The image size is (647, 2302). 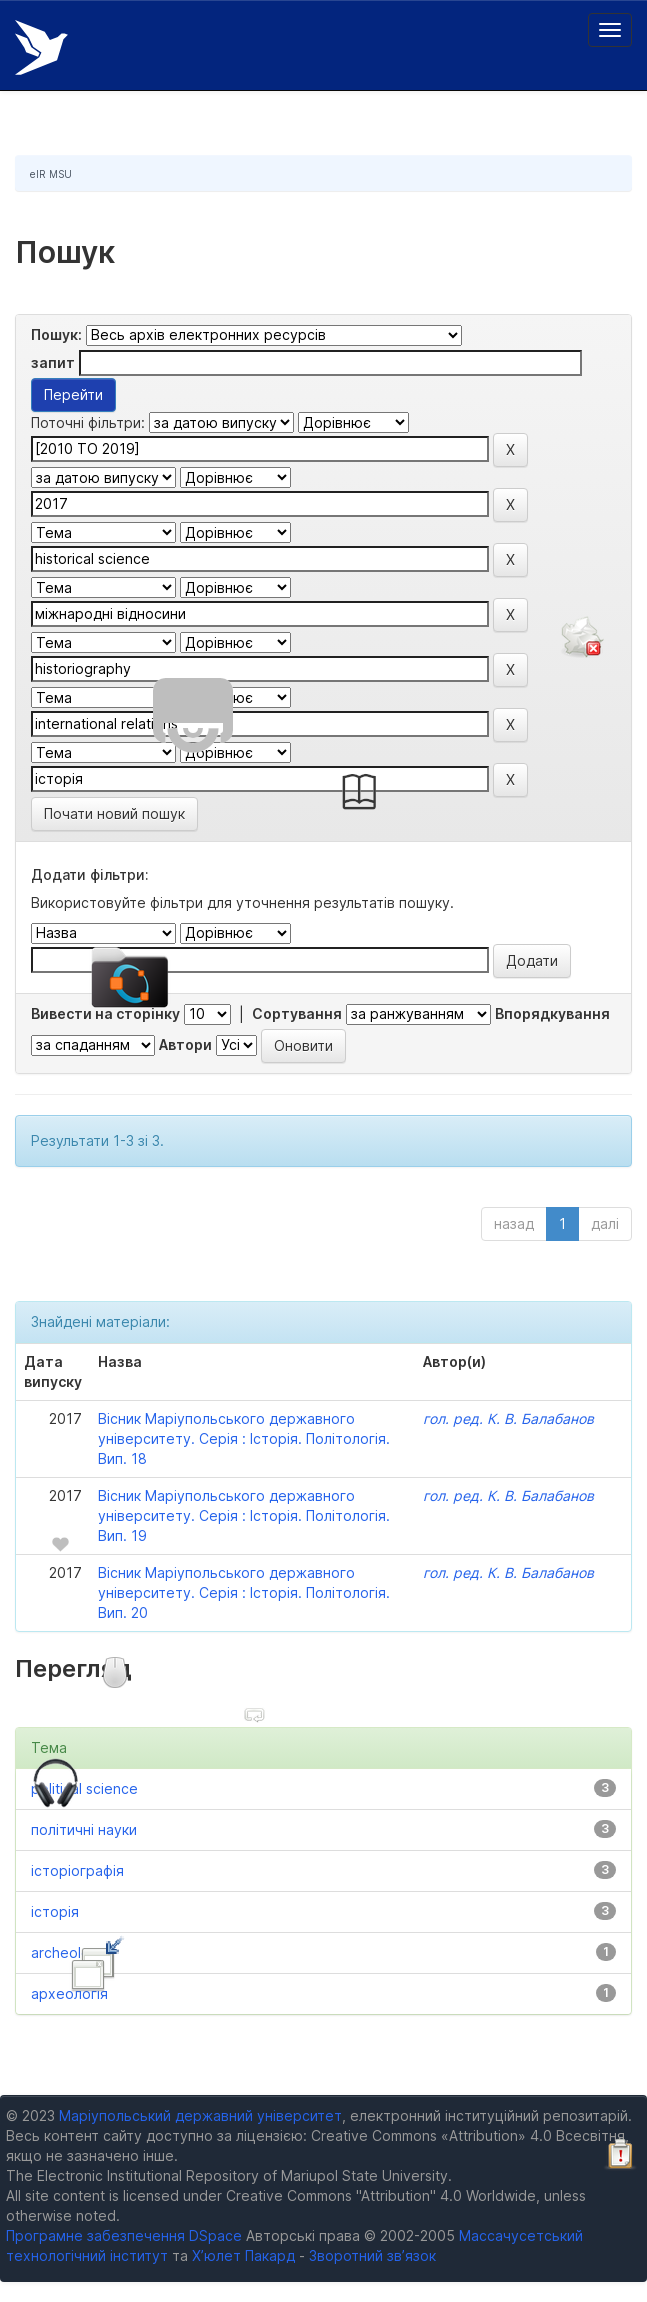 What do you see at coordinates (114, 1672) in the screenshot?
I see `mouse input device settings` at bounding box center [114, 1672].